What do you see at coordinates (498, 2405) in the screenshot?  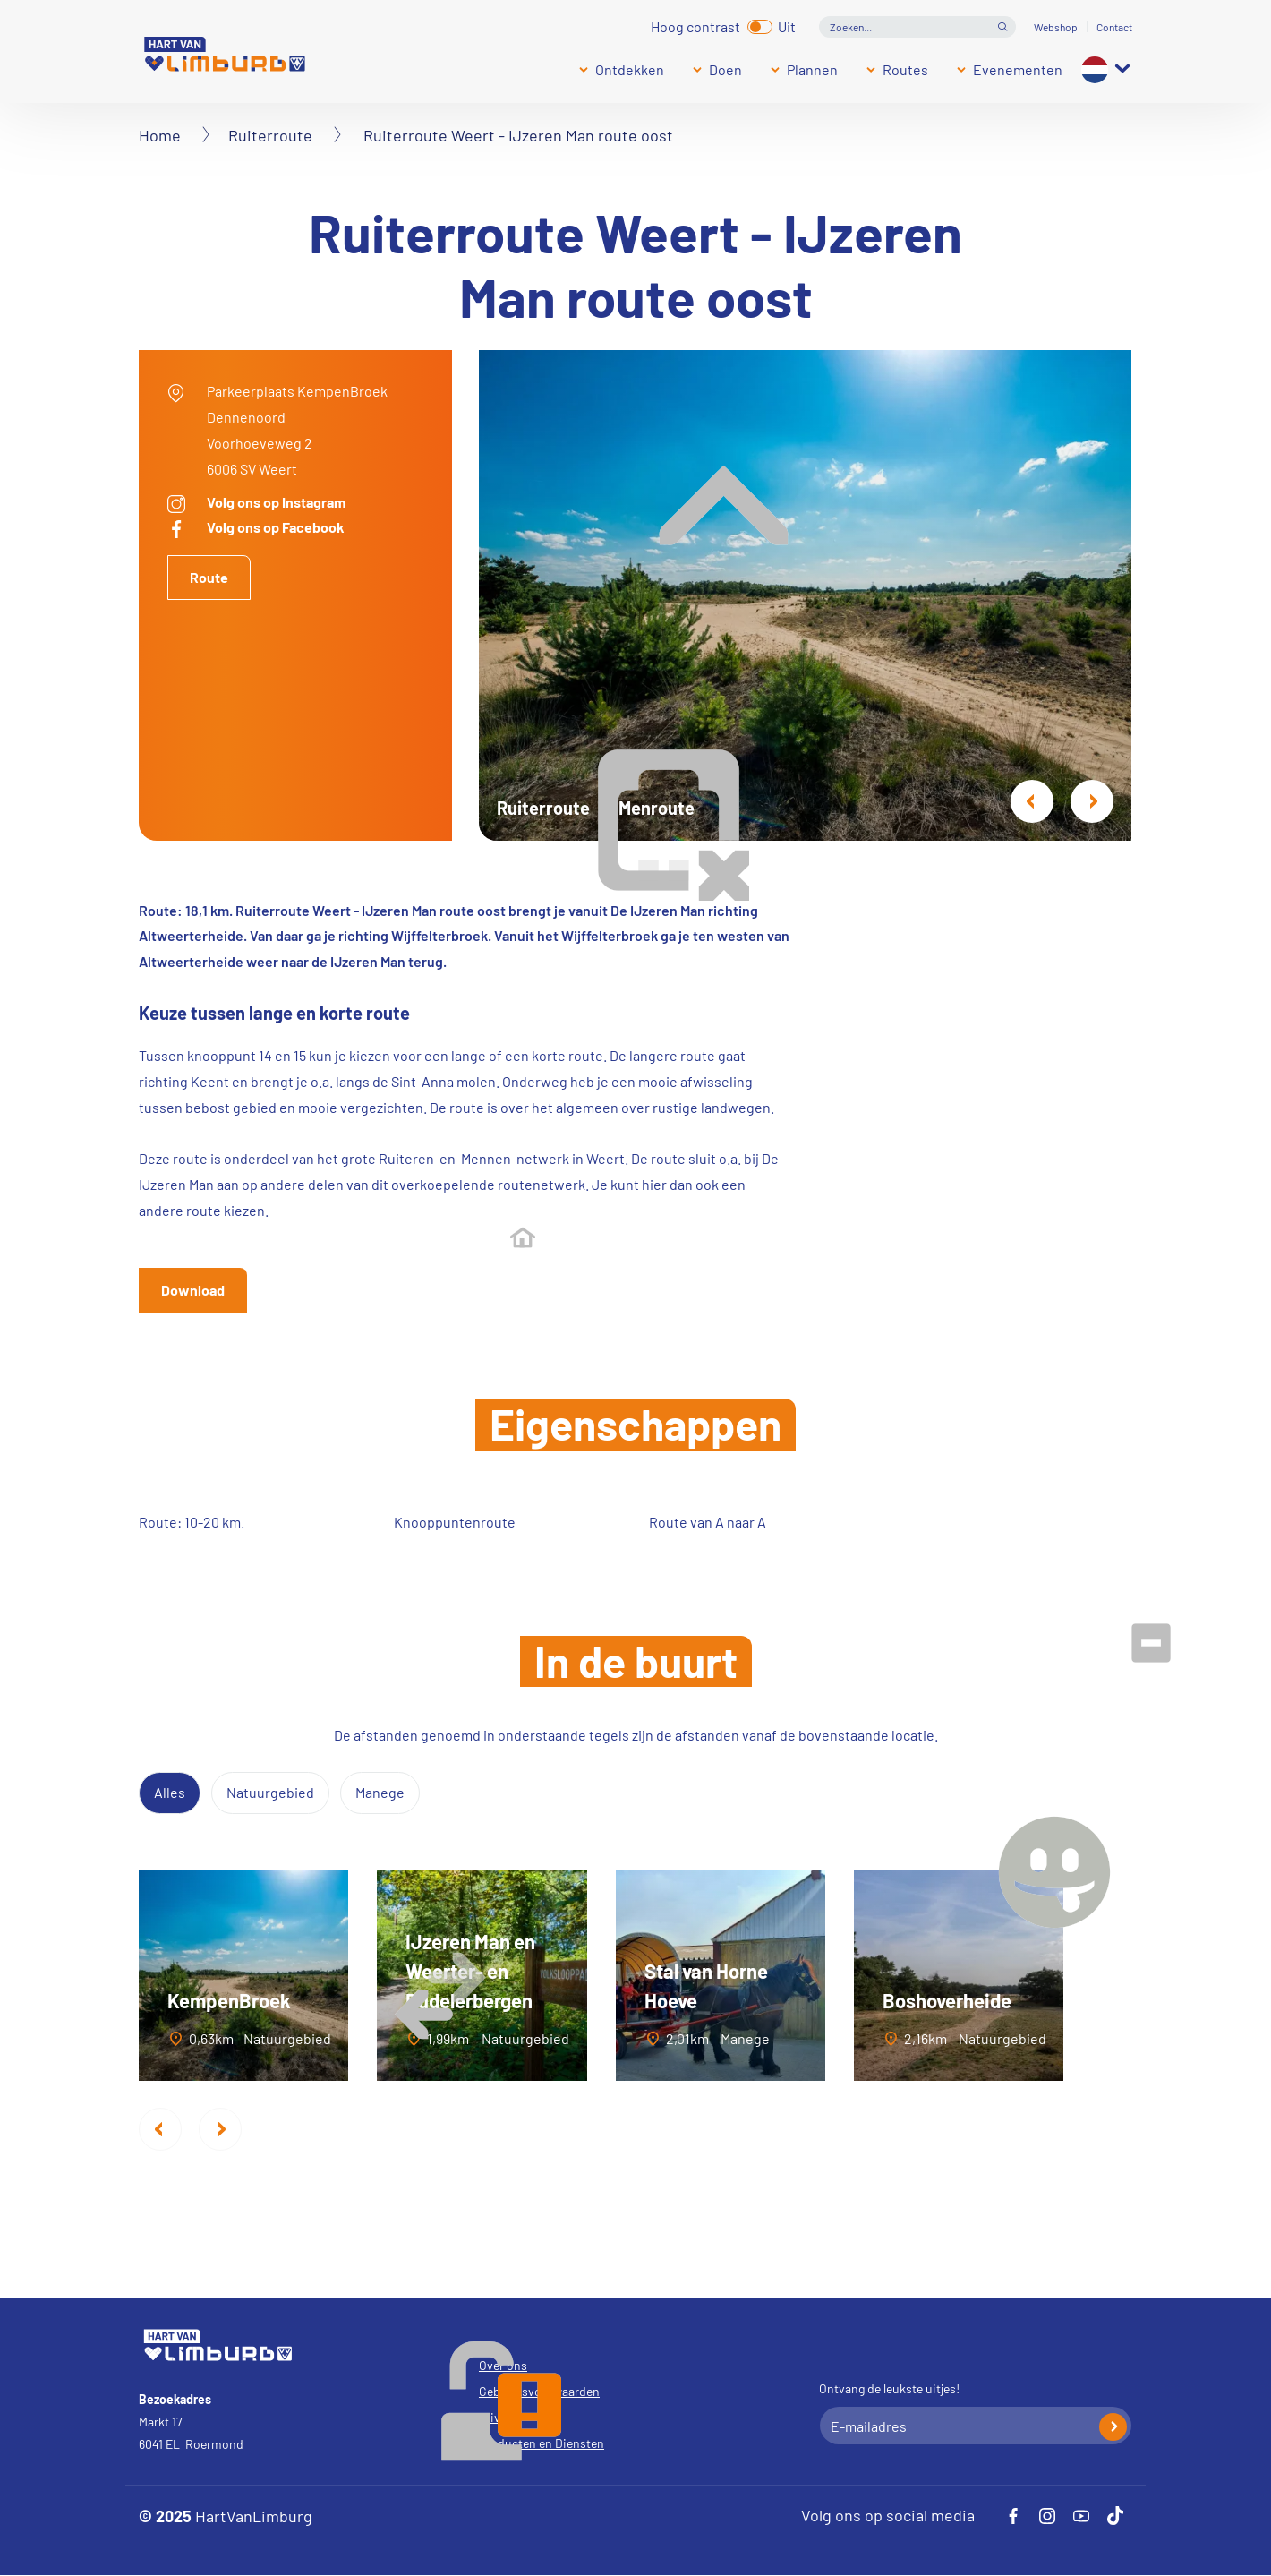 I see `indicates an insecure or unencrypted connection` at bounding box center [498, 2405].